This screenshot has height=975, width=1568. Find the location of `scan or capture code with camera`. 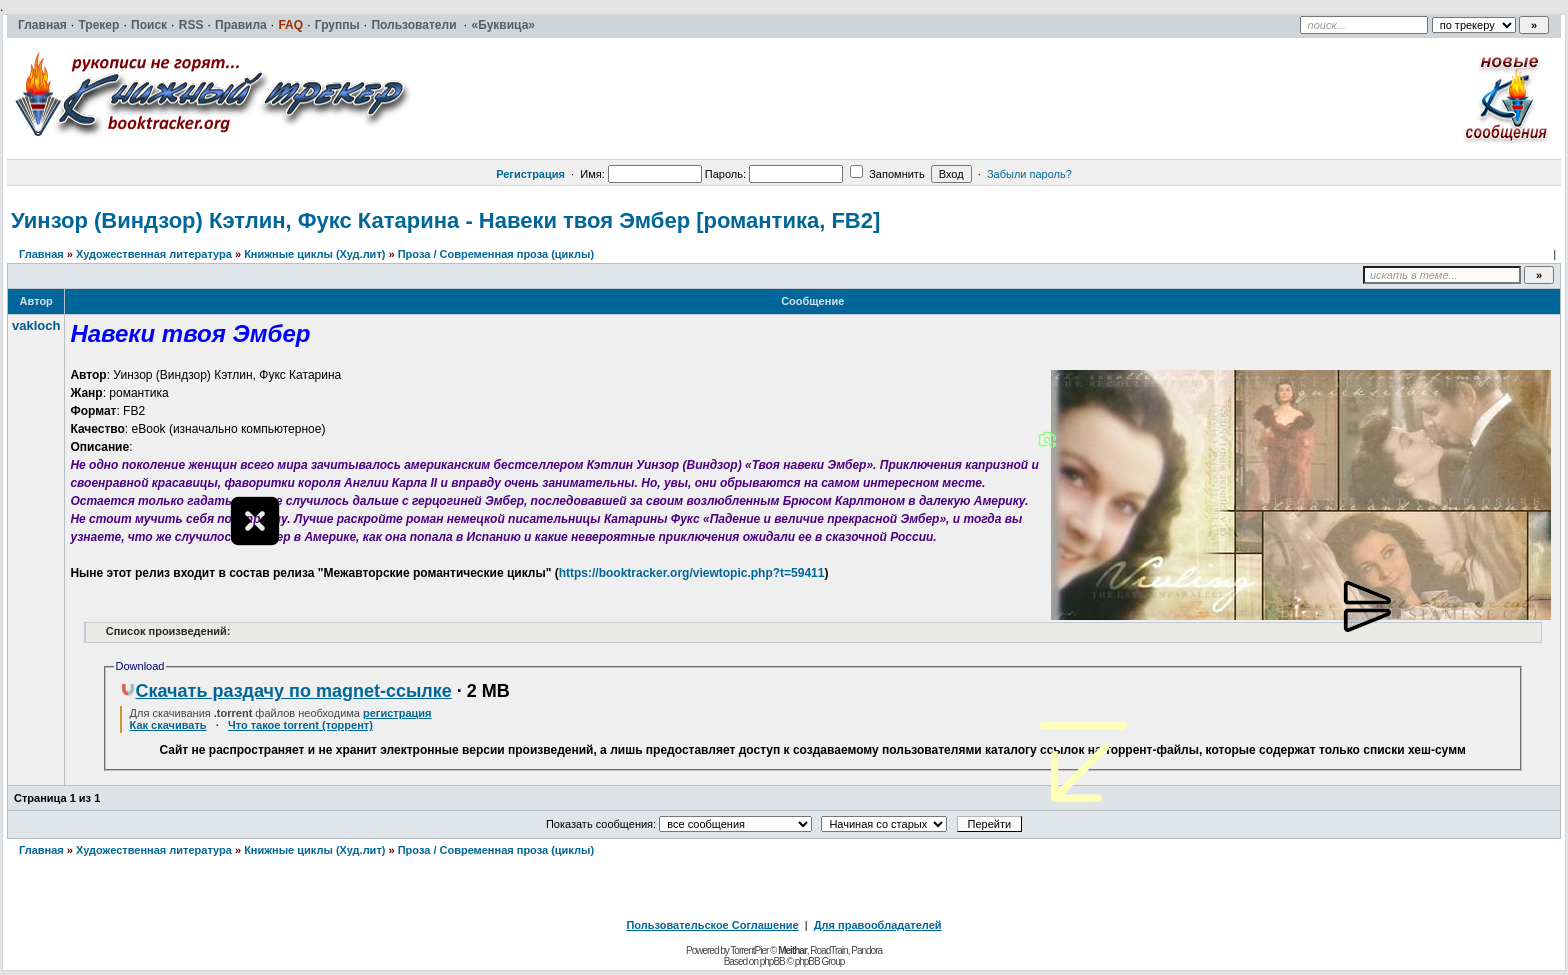

scan or capture code with camera is located at coordinates (1047, 439).